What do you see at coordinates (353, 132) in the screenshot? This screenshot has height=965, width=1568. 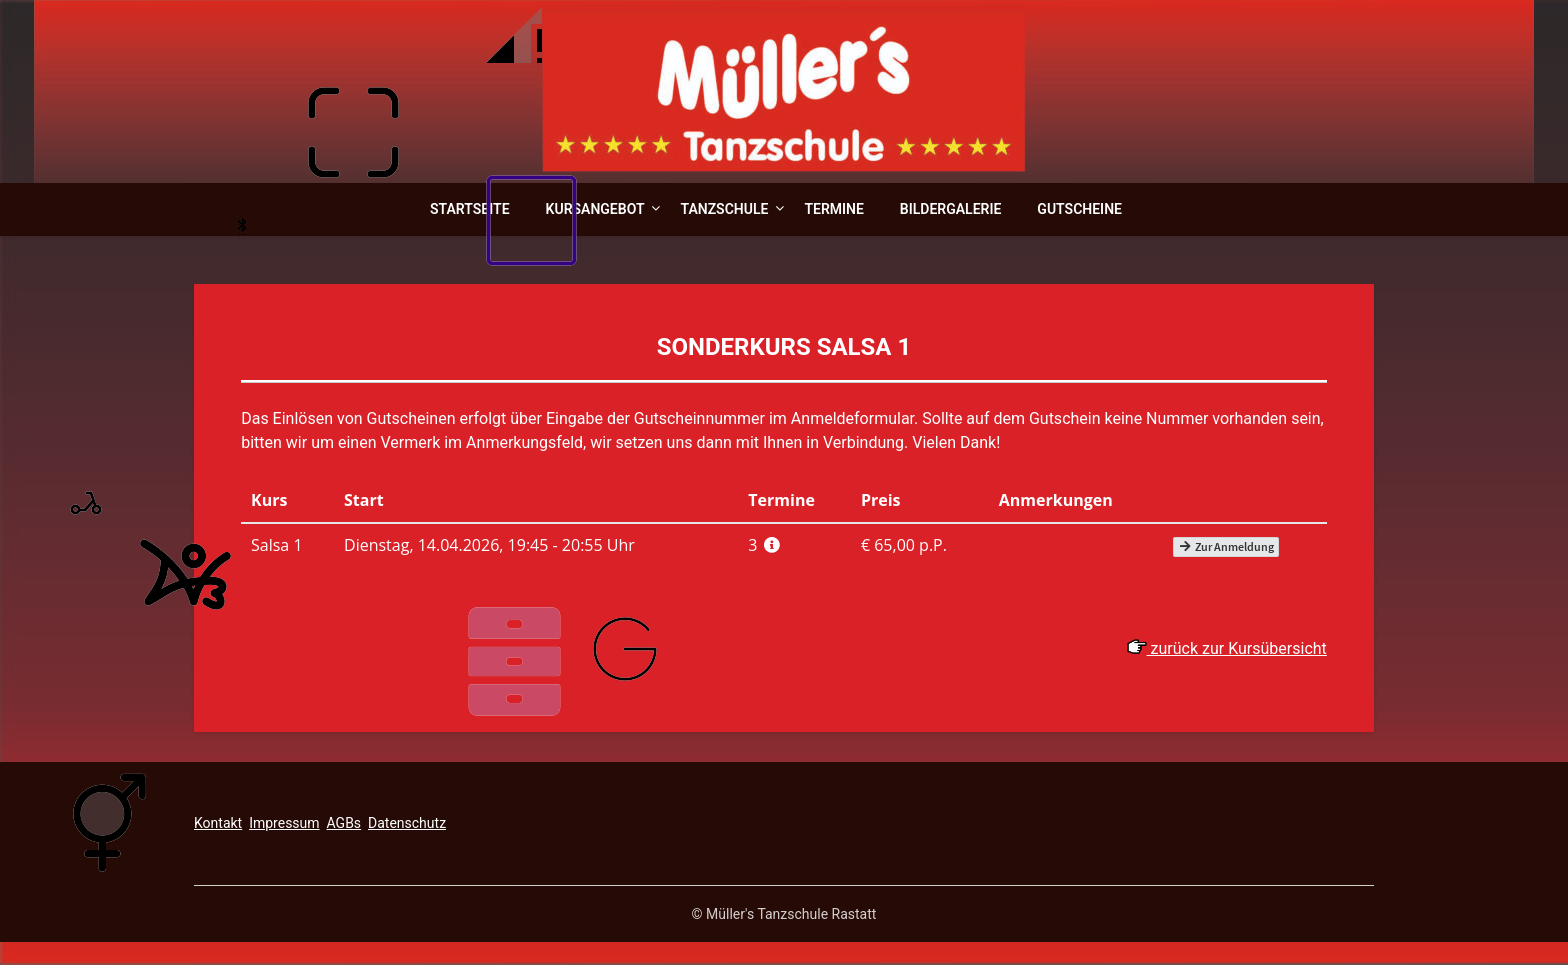 I see `scan a QR code or barcode` at bounding box center [353, 132].